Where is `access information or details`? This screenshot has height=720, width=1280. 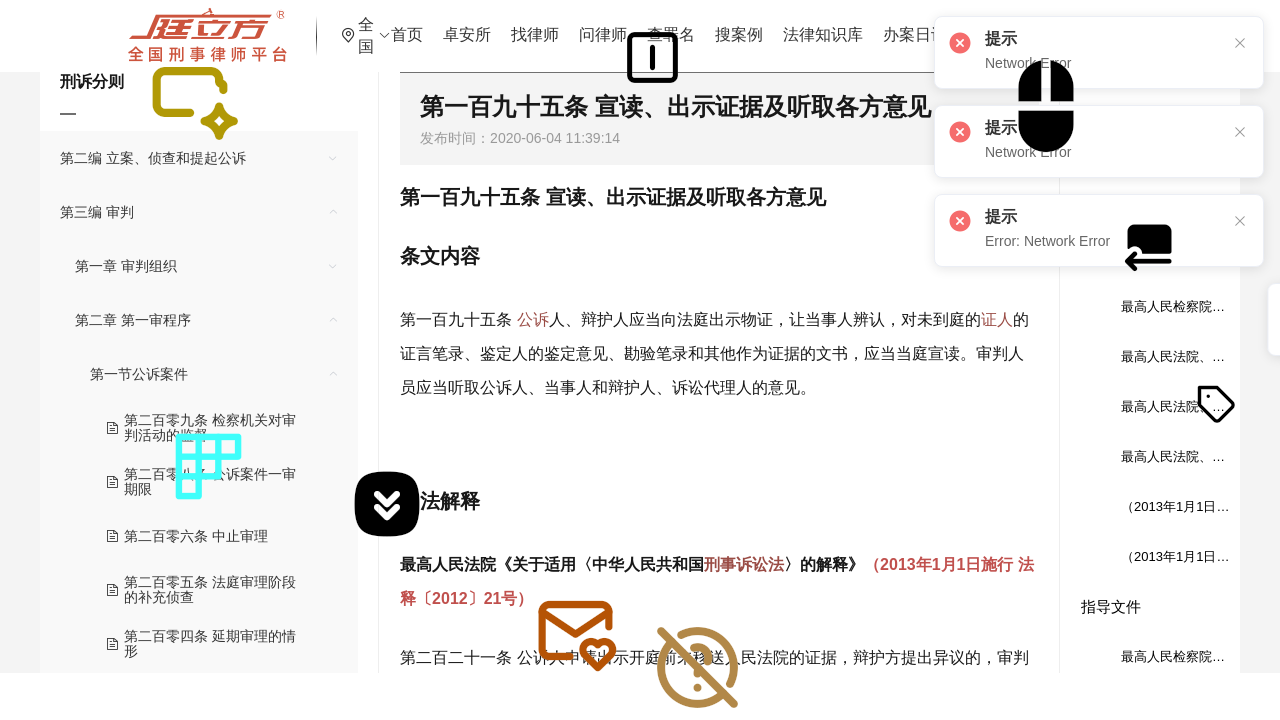
access information or details is located at coordinates (652, 57).